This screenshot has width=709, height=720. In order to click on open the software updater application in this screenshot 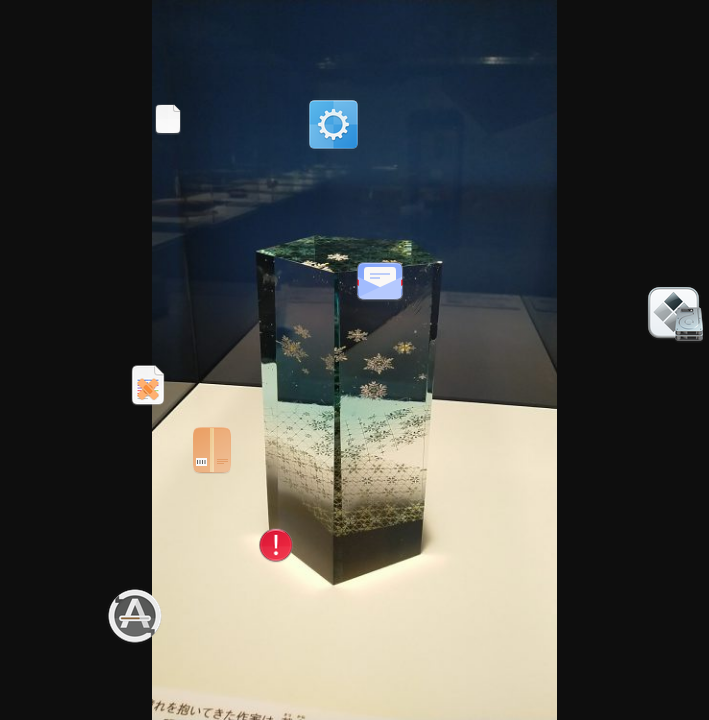, I will do `click(135, 616)`.